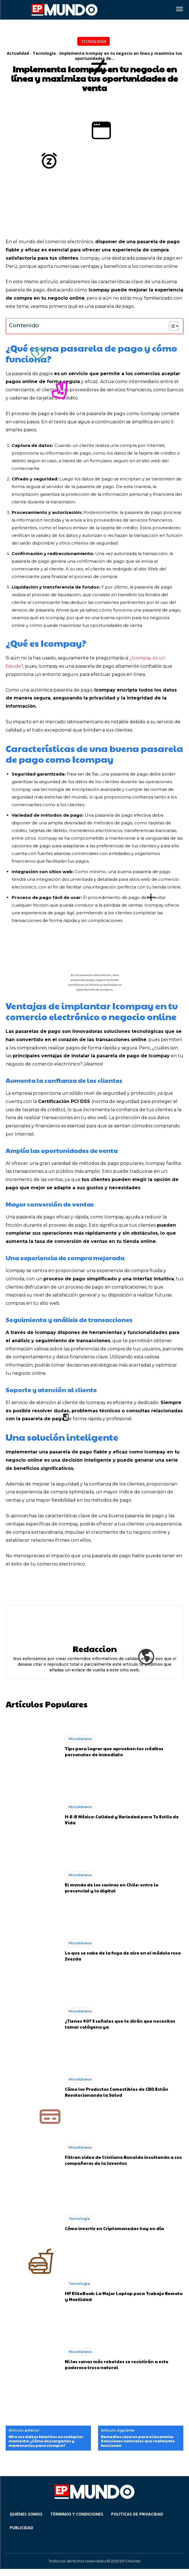 This screenshot has height=2576, width=189. Describe the element at coordinates (38, 354) in the screenshot. I see `unlike or remove from favorites` at that location.